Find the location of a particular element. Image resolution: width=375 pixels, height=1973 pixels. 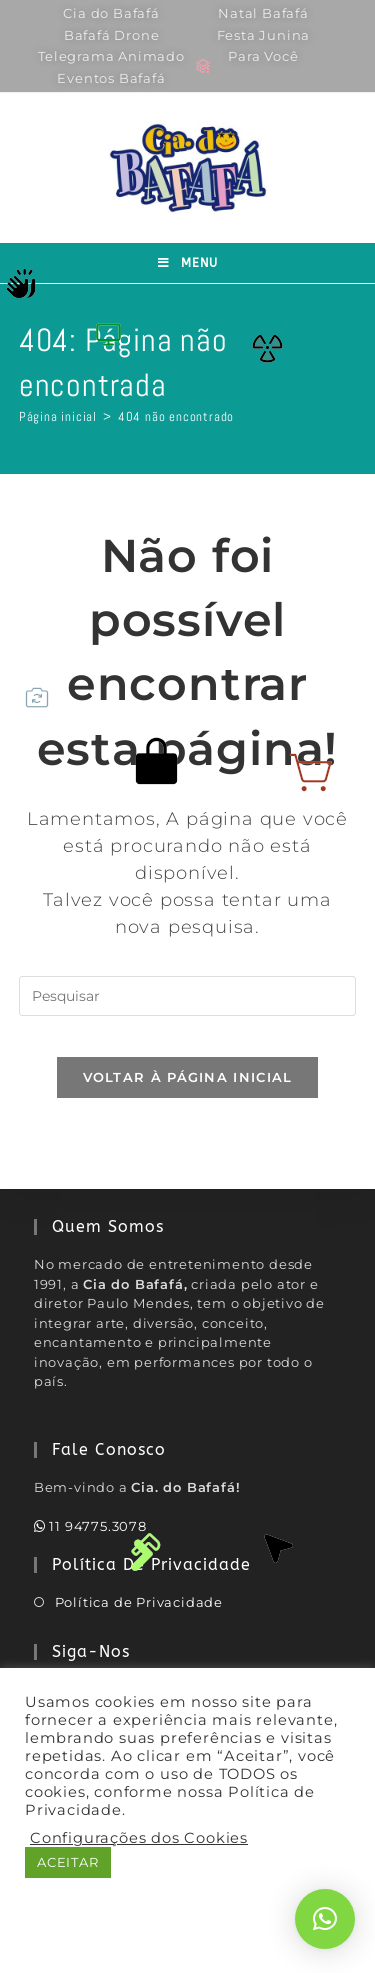

tap to navigate to a destination is located at coordinates (276, 1546).